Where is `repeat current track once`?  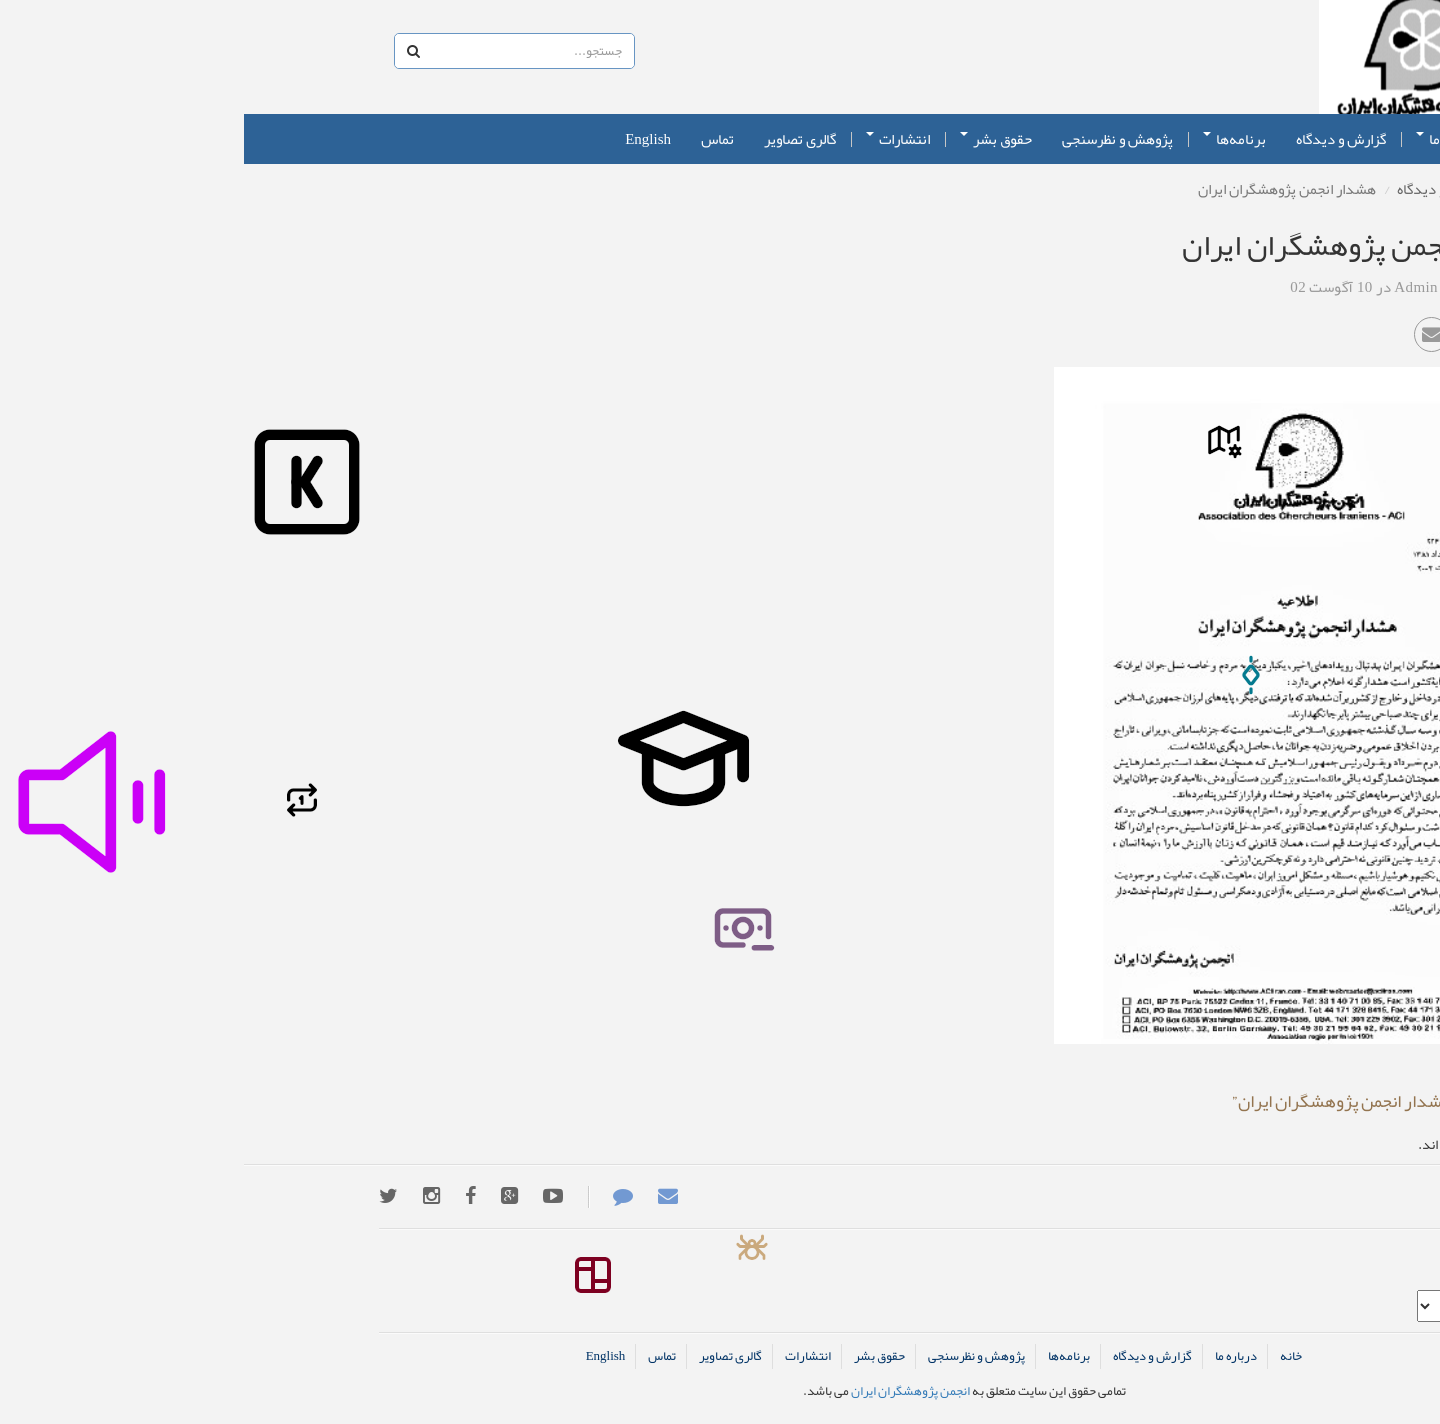
repeat current track once is located at coordinates (302, 800).